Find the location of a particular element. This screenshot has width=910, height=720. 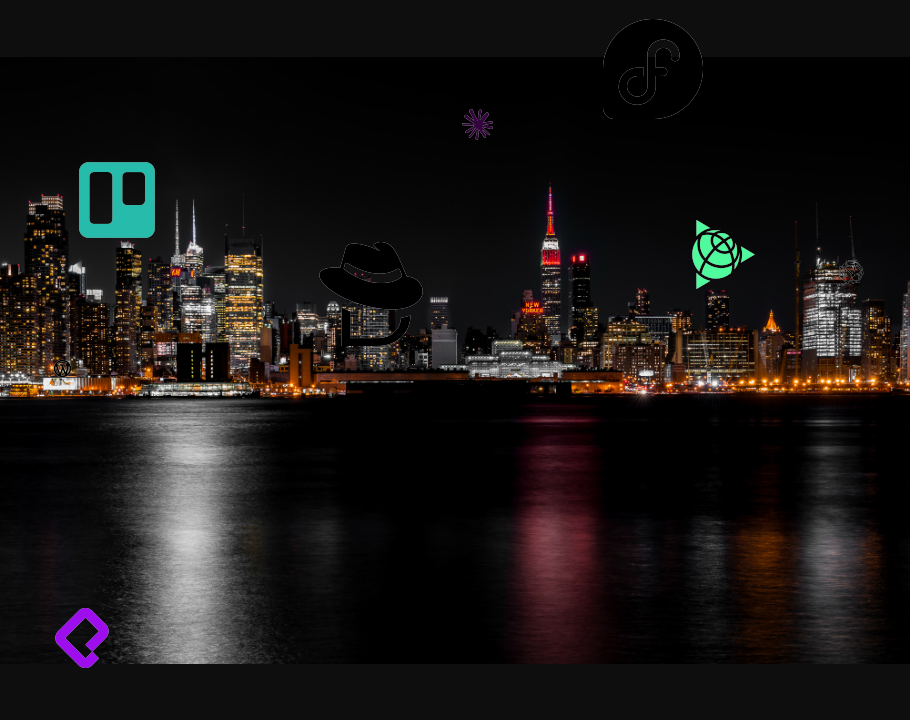

link to WordPress website or blog is located at coordinates (62, 368).